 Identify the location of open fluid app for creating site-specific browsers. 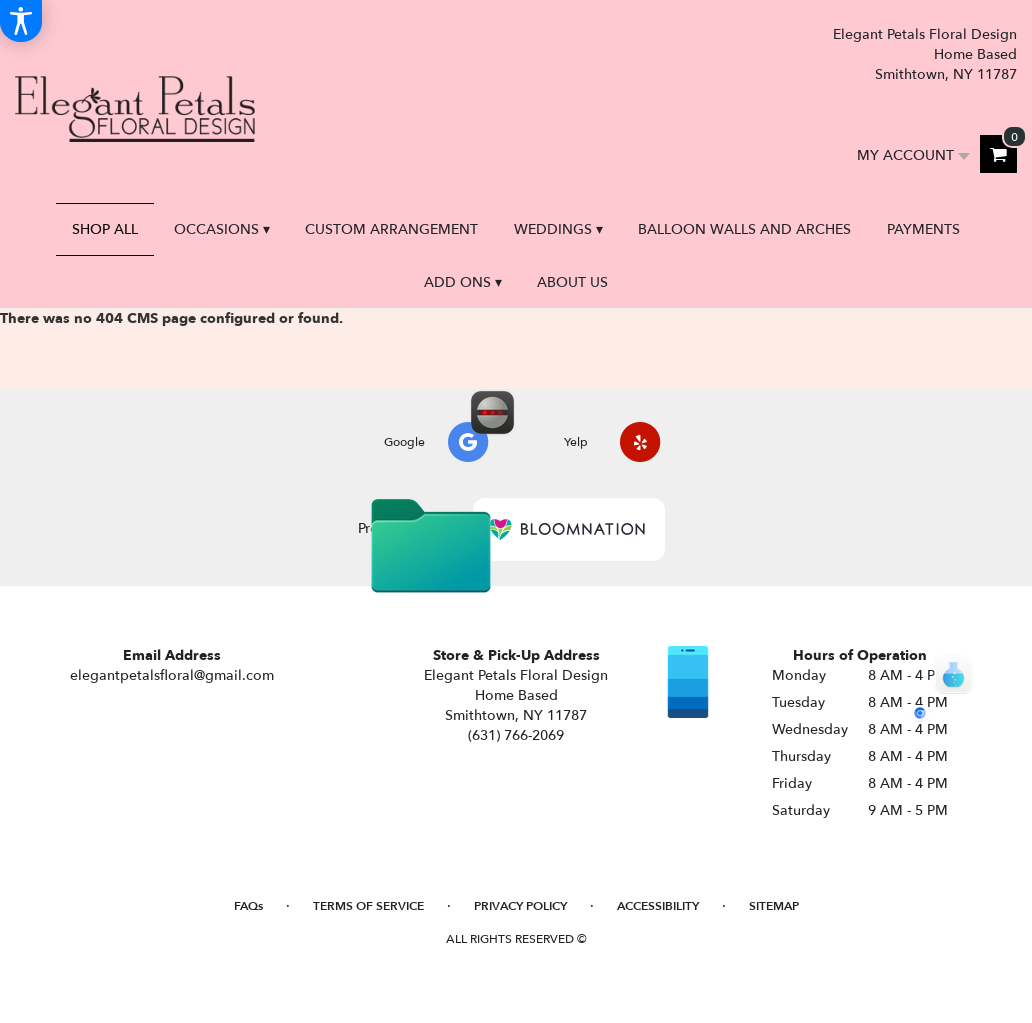
(953, 674).